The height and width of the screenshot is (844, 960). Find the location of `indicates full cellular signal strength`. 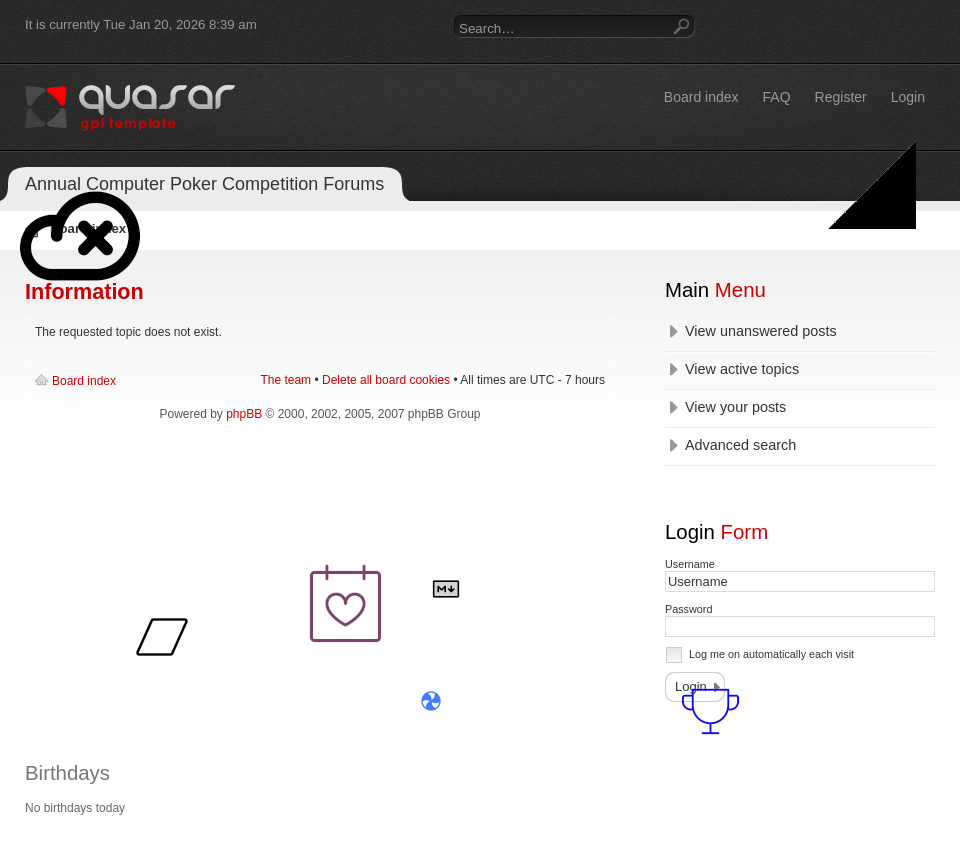

indicates full cellular signal strength is located at coordinates (872, 185).